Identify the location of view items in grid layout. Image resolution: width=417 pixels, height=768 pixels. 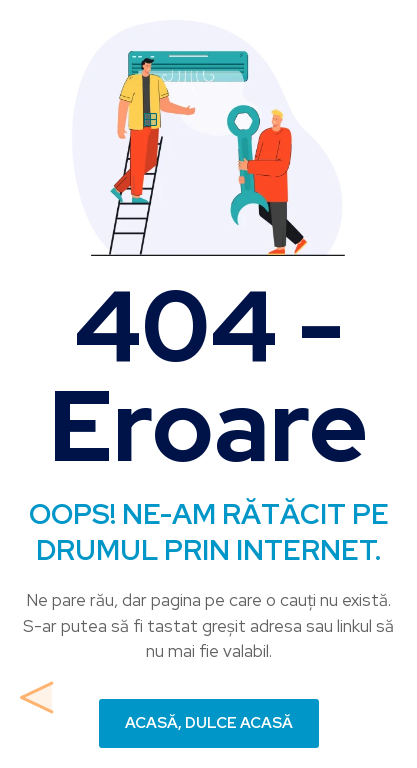
(150, 119).